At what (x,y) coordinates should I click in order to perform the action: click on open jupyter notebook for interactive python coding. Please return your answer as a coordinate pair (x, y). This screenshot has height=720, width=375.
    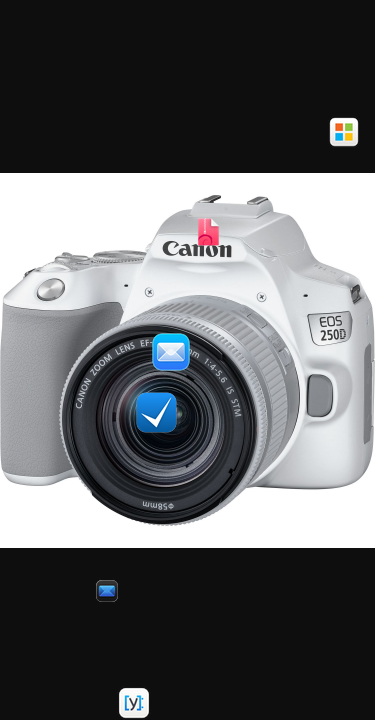
    Looking at the image, I should click on (134, 703).